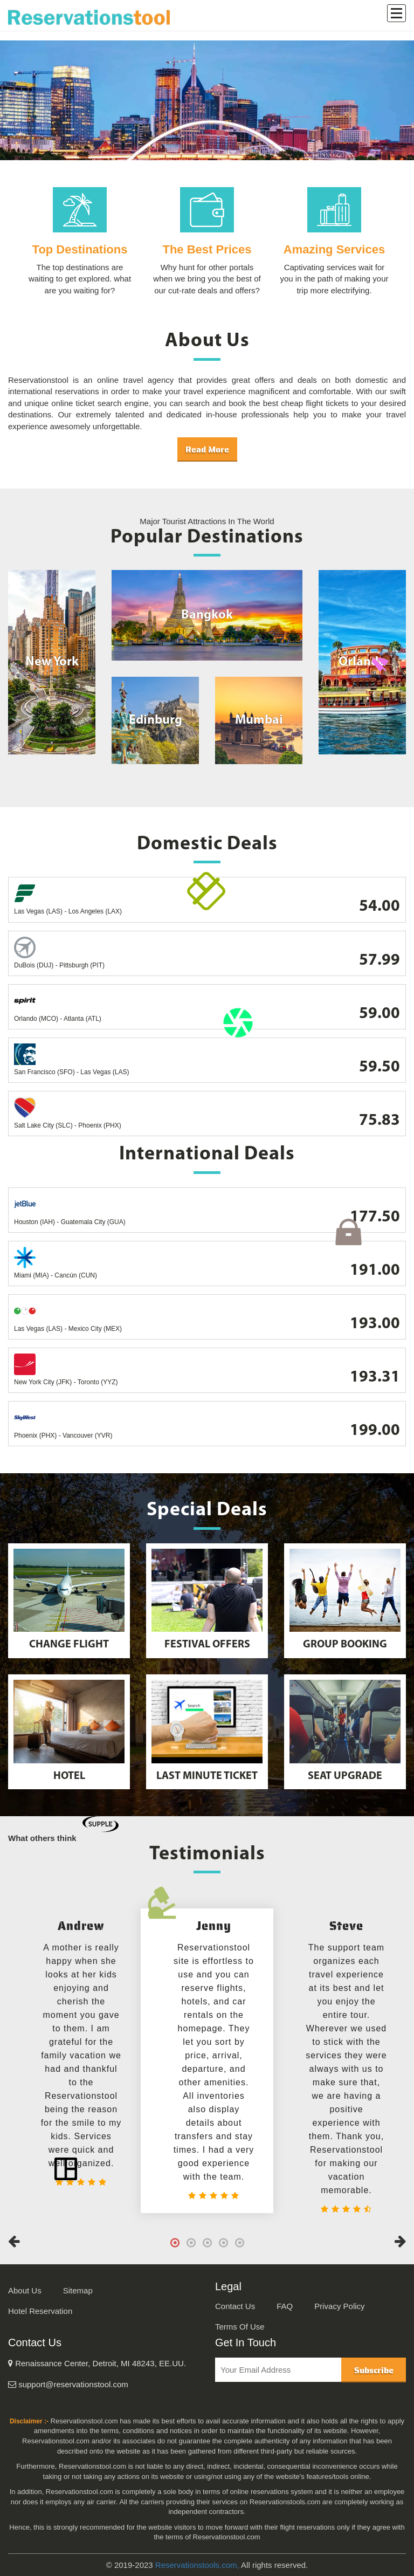  Describe the element at coordinates (162, 1903) in the screenshot. I see `access laboratory or research features` at that location.